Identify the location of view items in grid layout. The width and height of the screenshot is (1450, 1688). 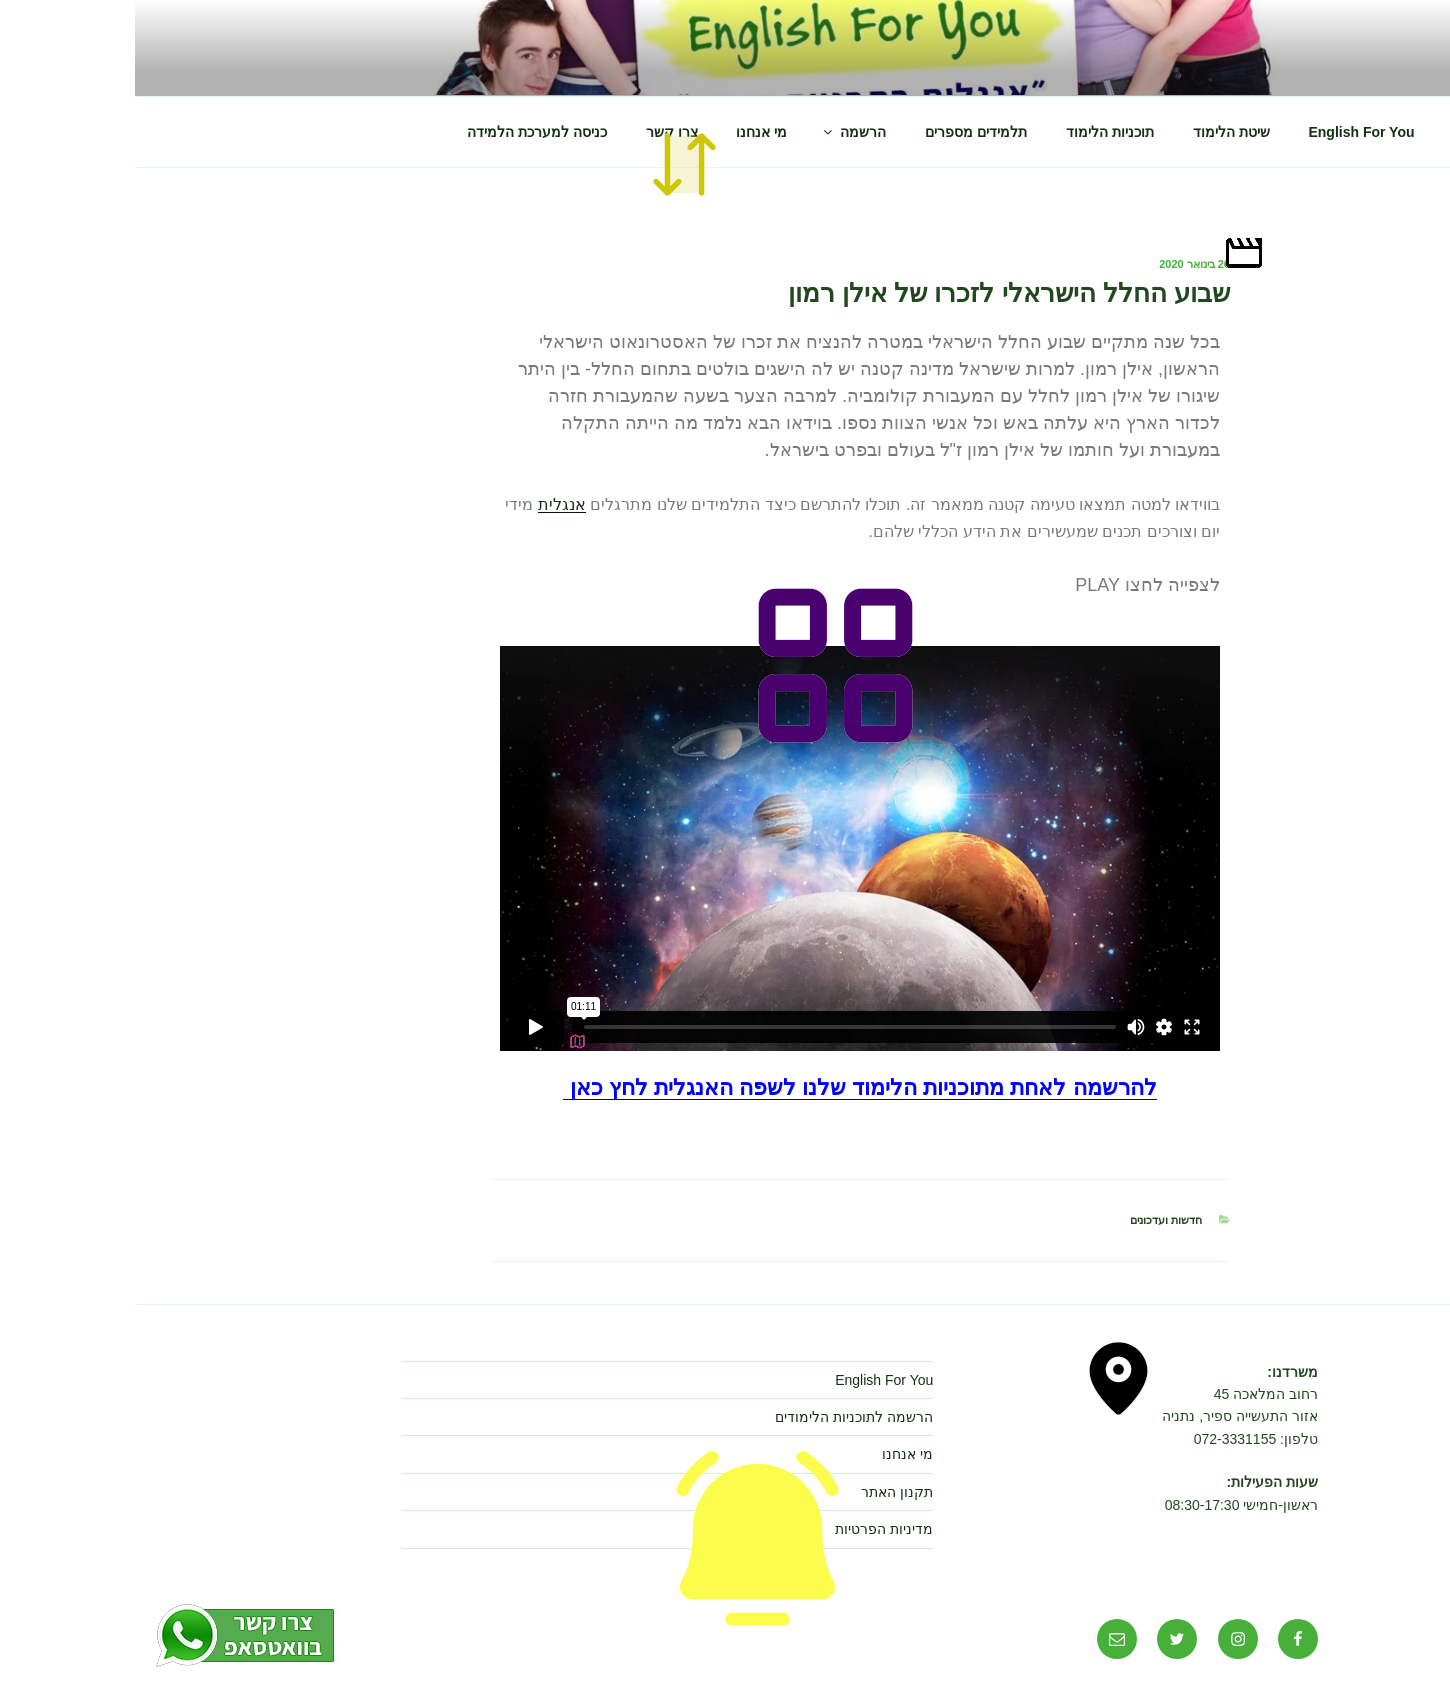
(835, 665).